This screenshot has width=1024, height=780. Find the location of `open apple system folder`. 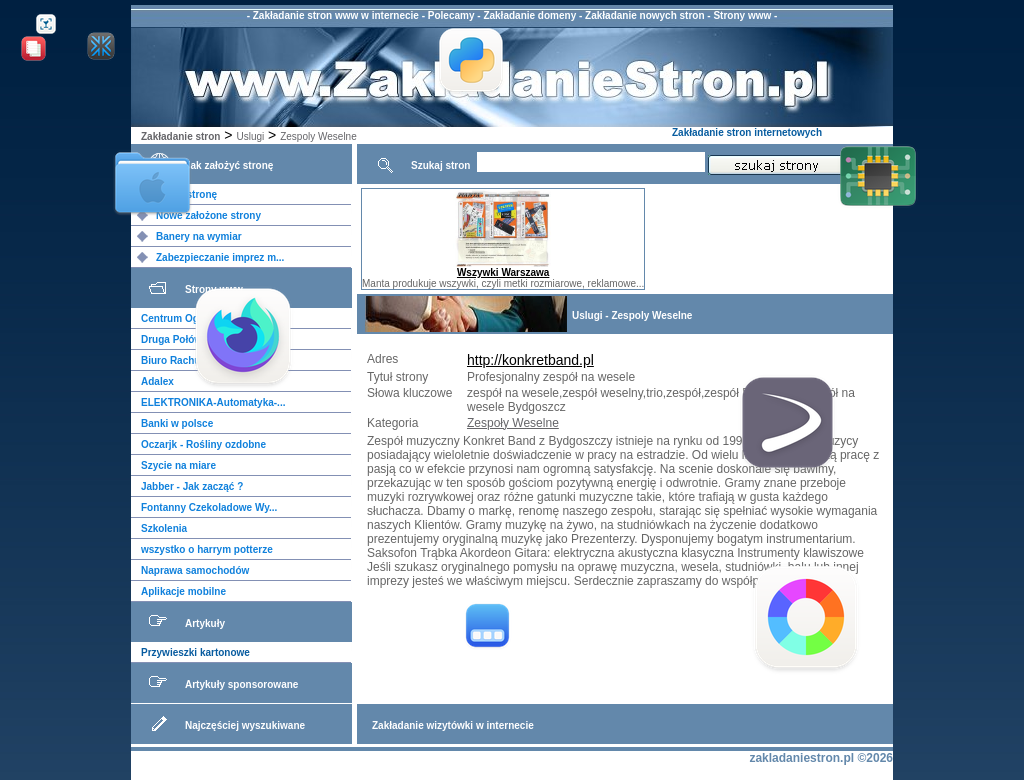

open apple system folder is located at coordinates (152, 182).